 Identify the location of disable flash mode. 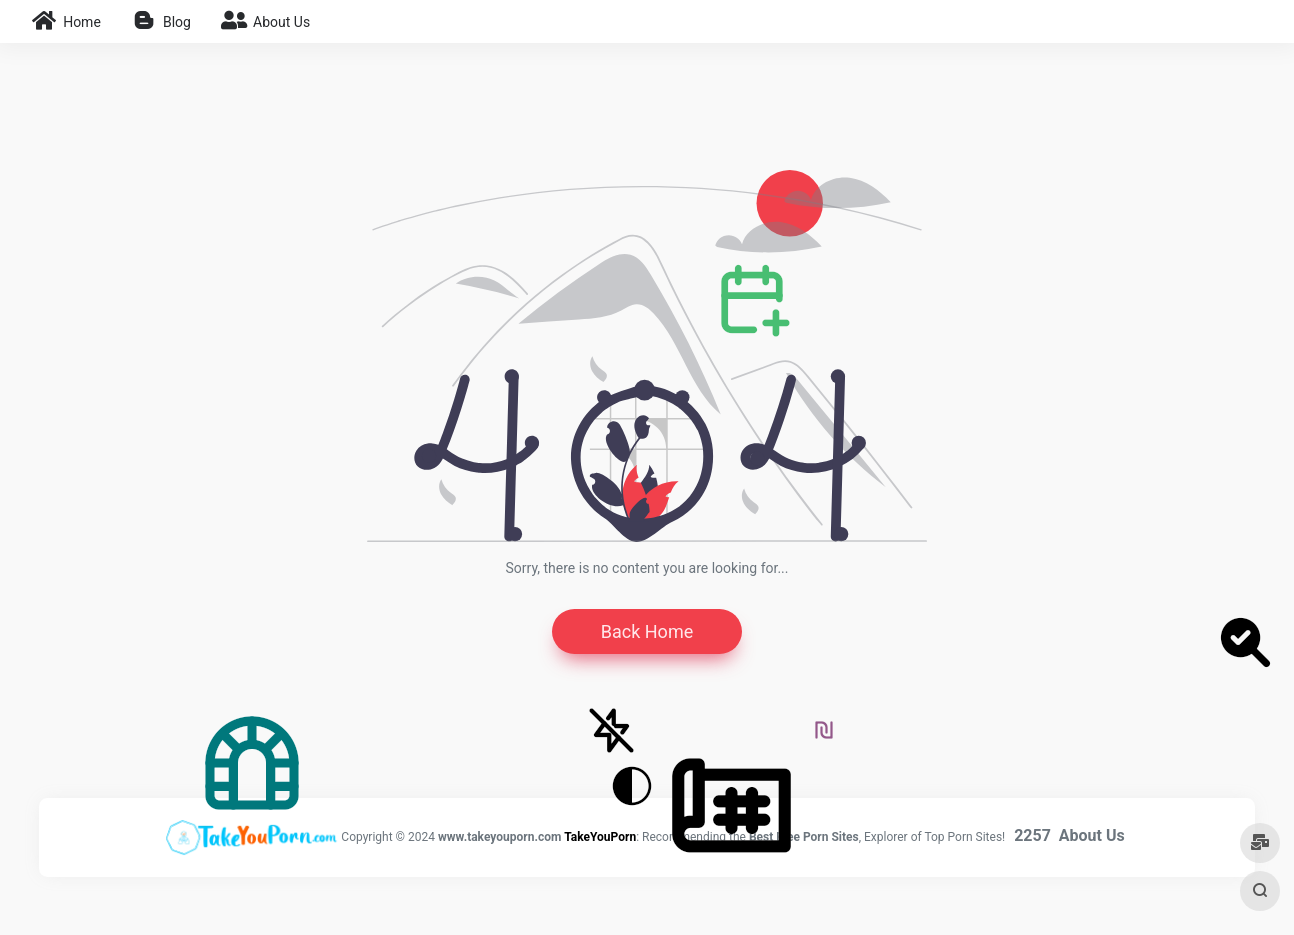
(611, 730).